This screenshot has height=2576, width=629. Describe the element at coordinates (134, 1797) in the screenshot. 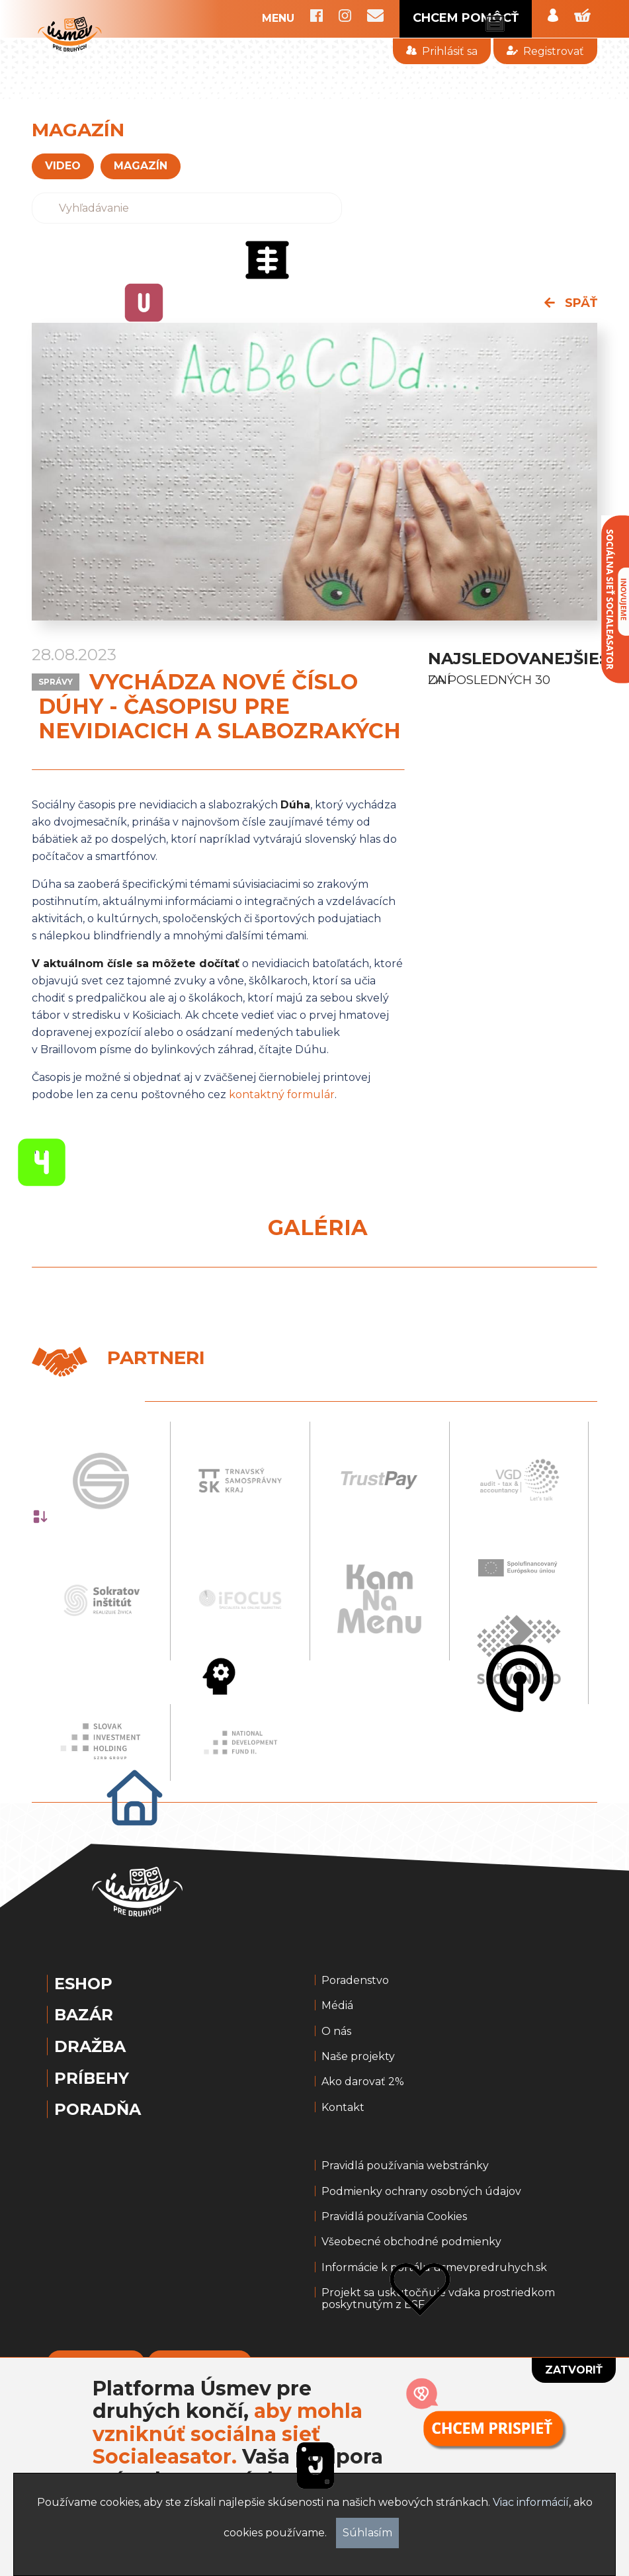

I see `navigate to home screen` at that location.